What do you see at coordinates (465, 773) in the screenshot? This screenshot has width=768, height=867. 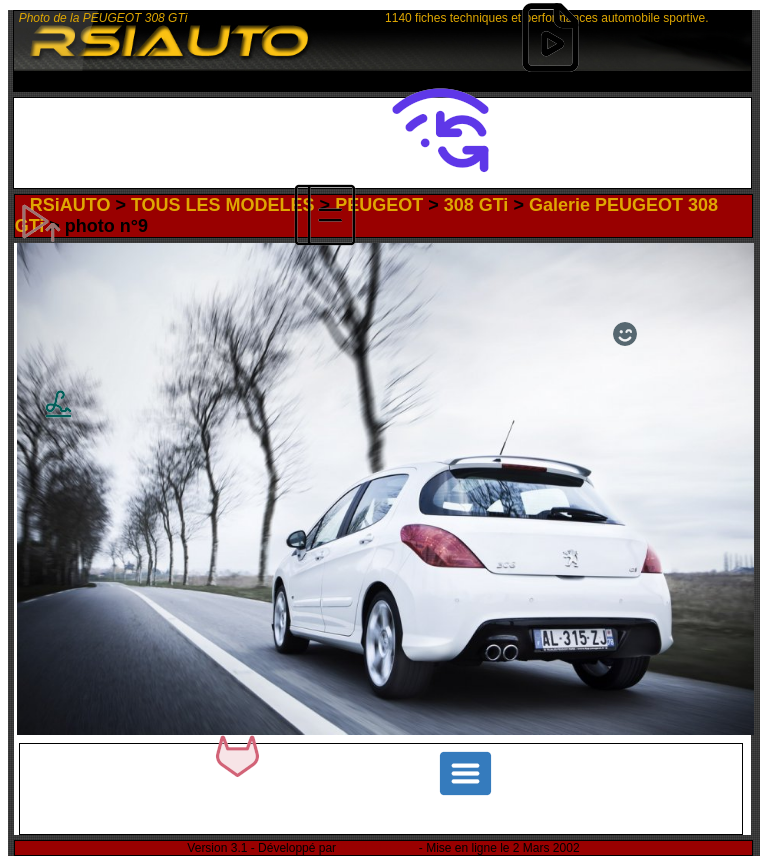 I see `view article or document content` at bounding box center [465, 773].